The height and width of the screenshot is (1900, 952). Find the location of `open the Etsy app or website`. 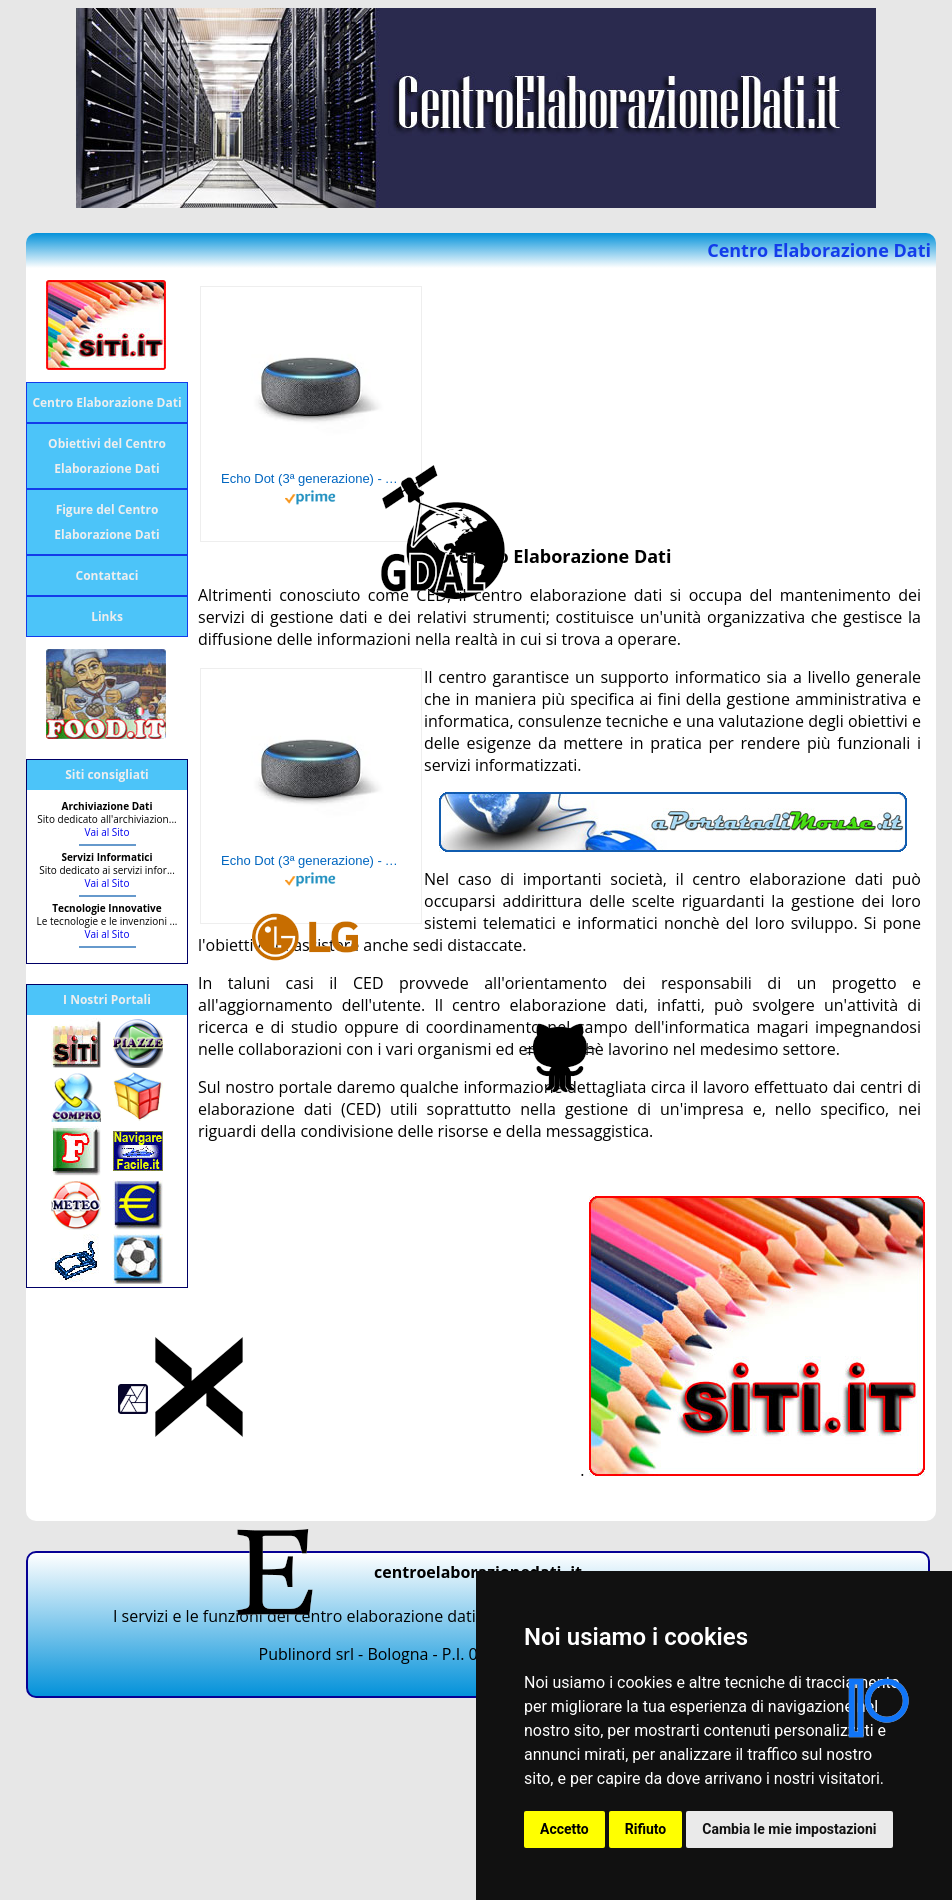

open the Etsy app or website is located at coordinates (275, 1572).